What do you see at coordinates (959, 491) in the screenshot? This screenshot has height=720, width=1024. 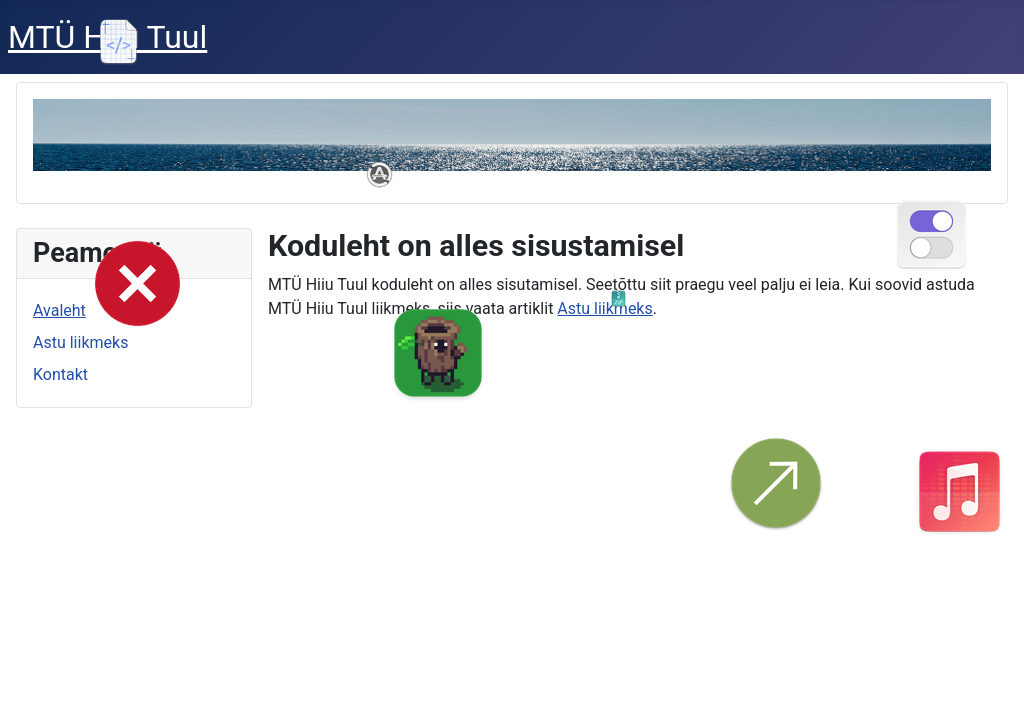 I see `open the music player app` at bounding box center [959, 491].